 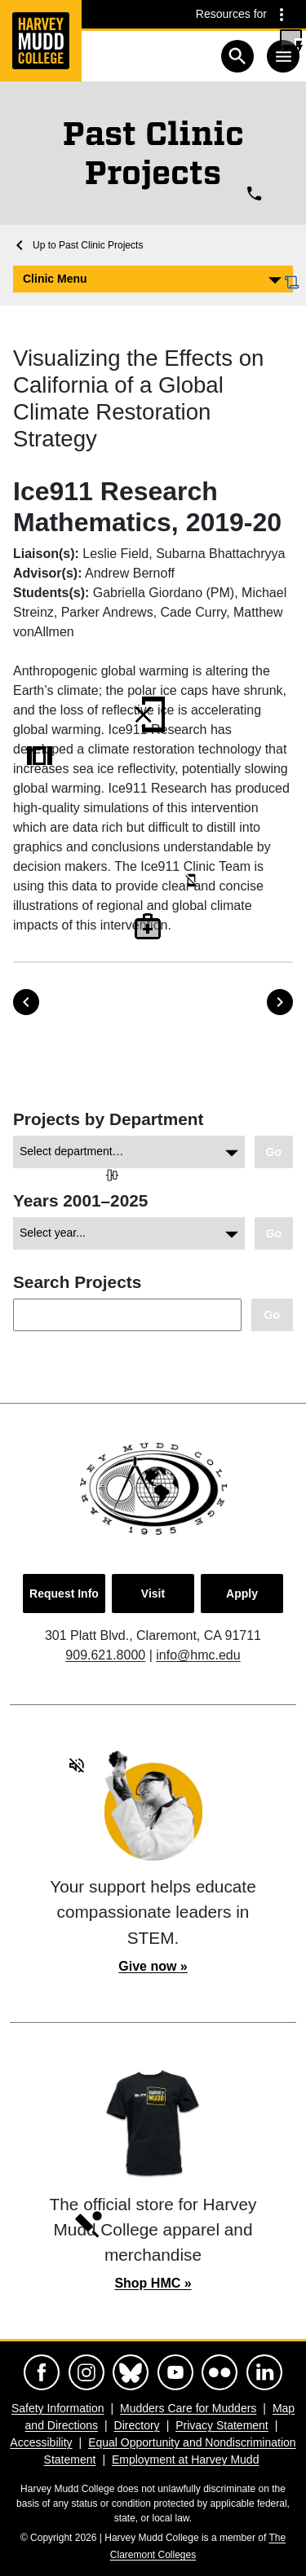 What do you see at coordinates (254, 193) in the screenshot?
I see `make a phone call` at bounding box center [254, 193].